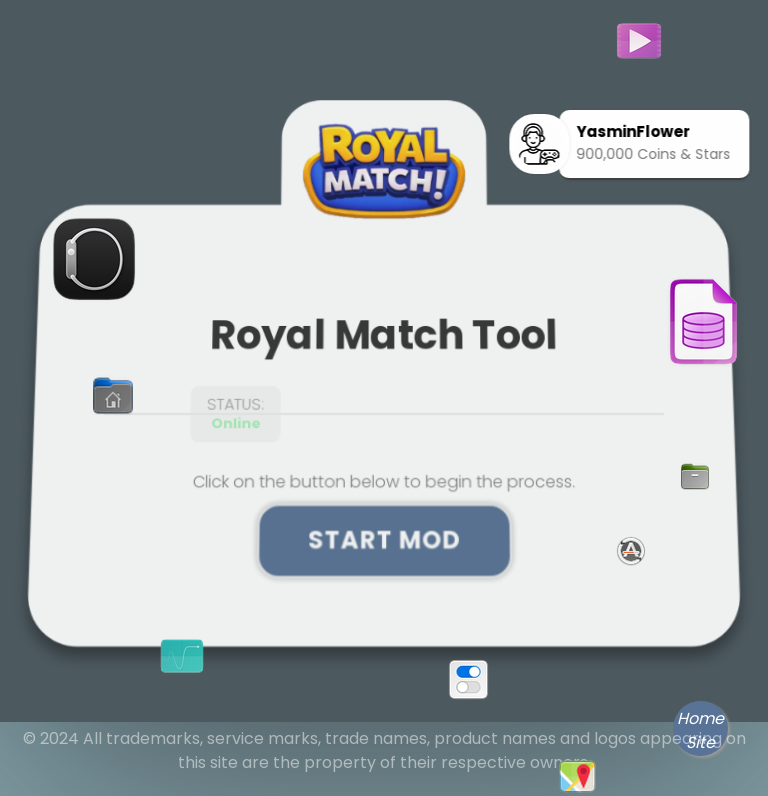 The image size is (768, 796). What do you see at coordinates (468, 679) in the screenshot?
I see `open gnome tweaks application` at bounding box center [468, 679].